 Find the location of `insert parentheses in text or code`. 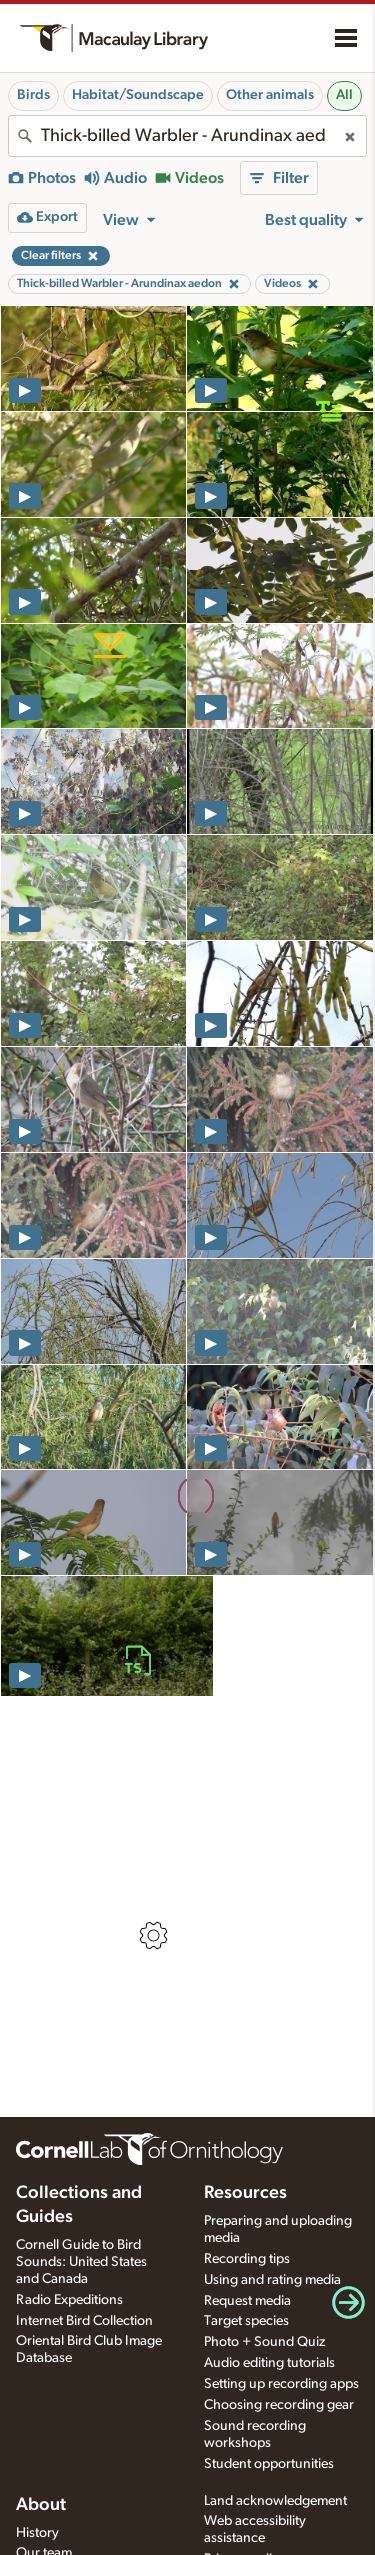

insert parentheses in text or code is located at coordinates (196, 1496).